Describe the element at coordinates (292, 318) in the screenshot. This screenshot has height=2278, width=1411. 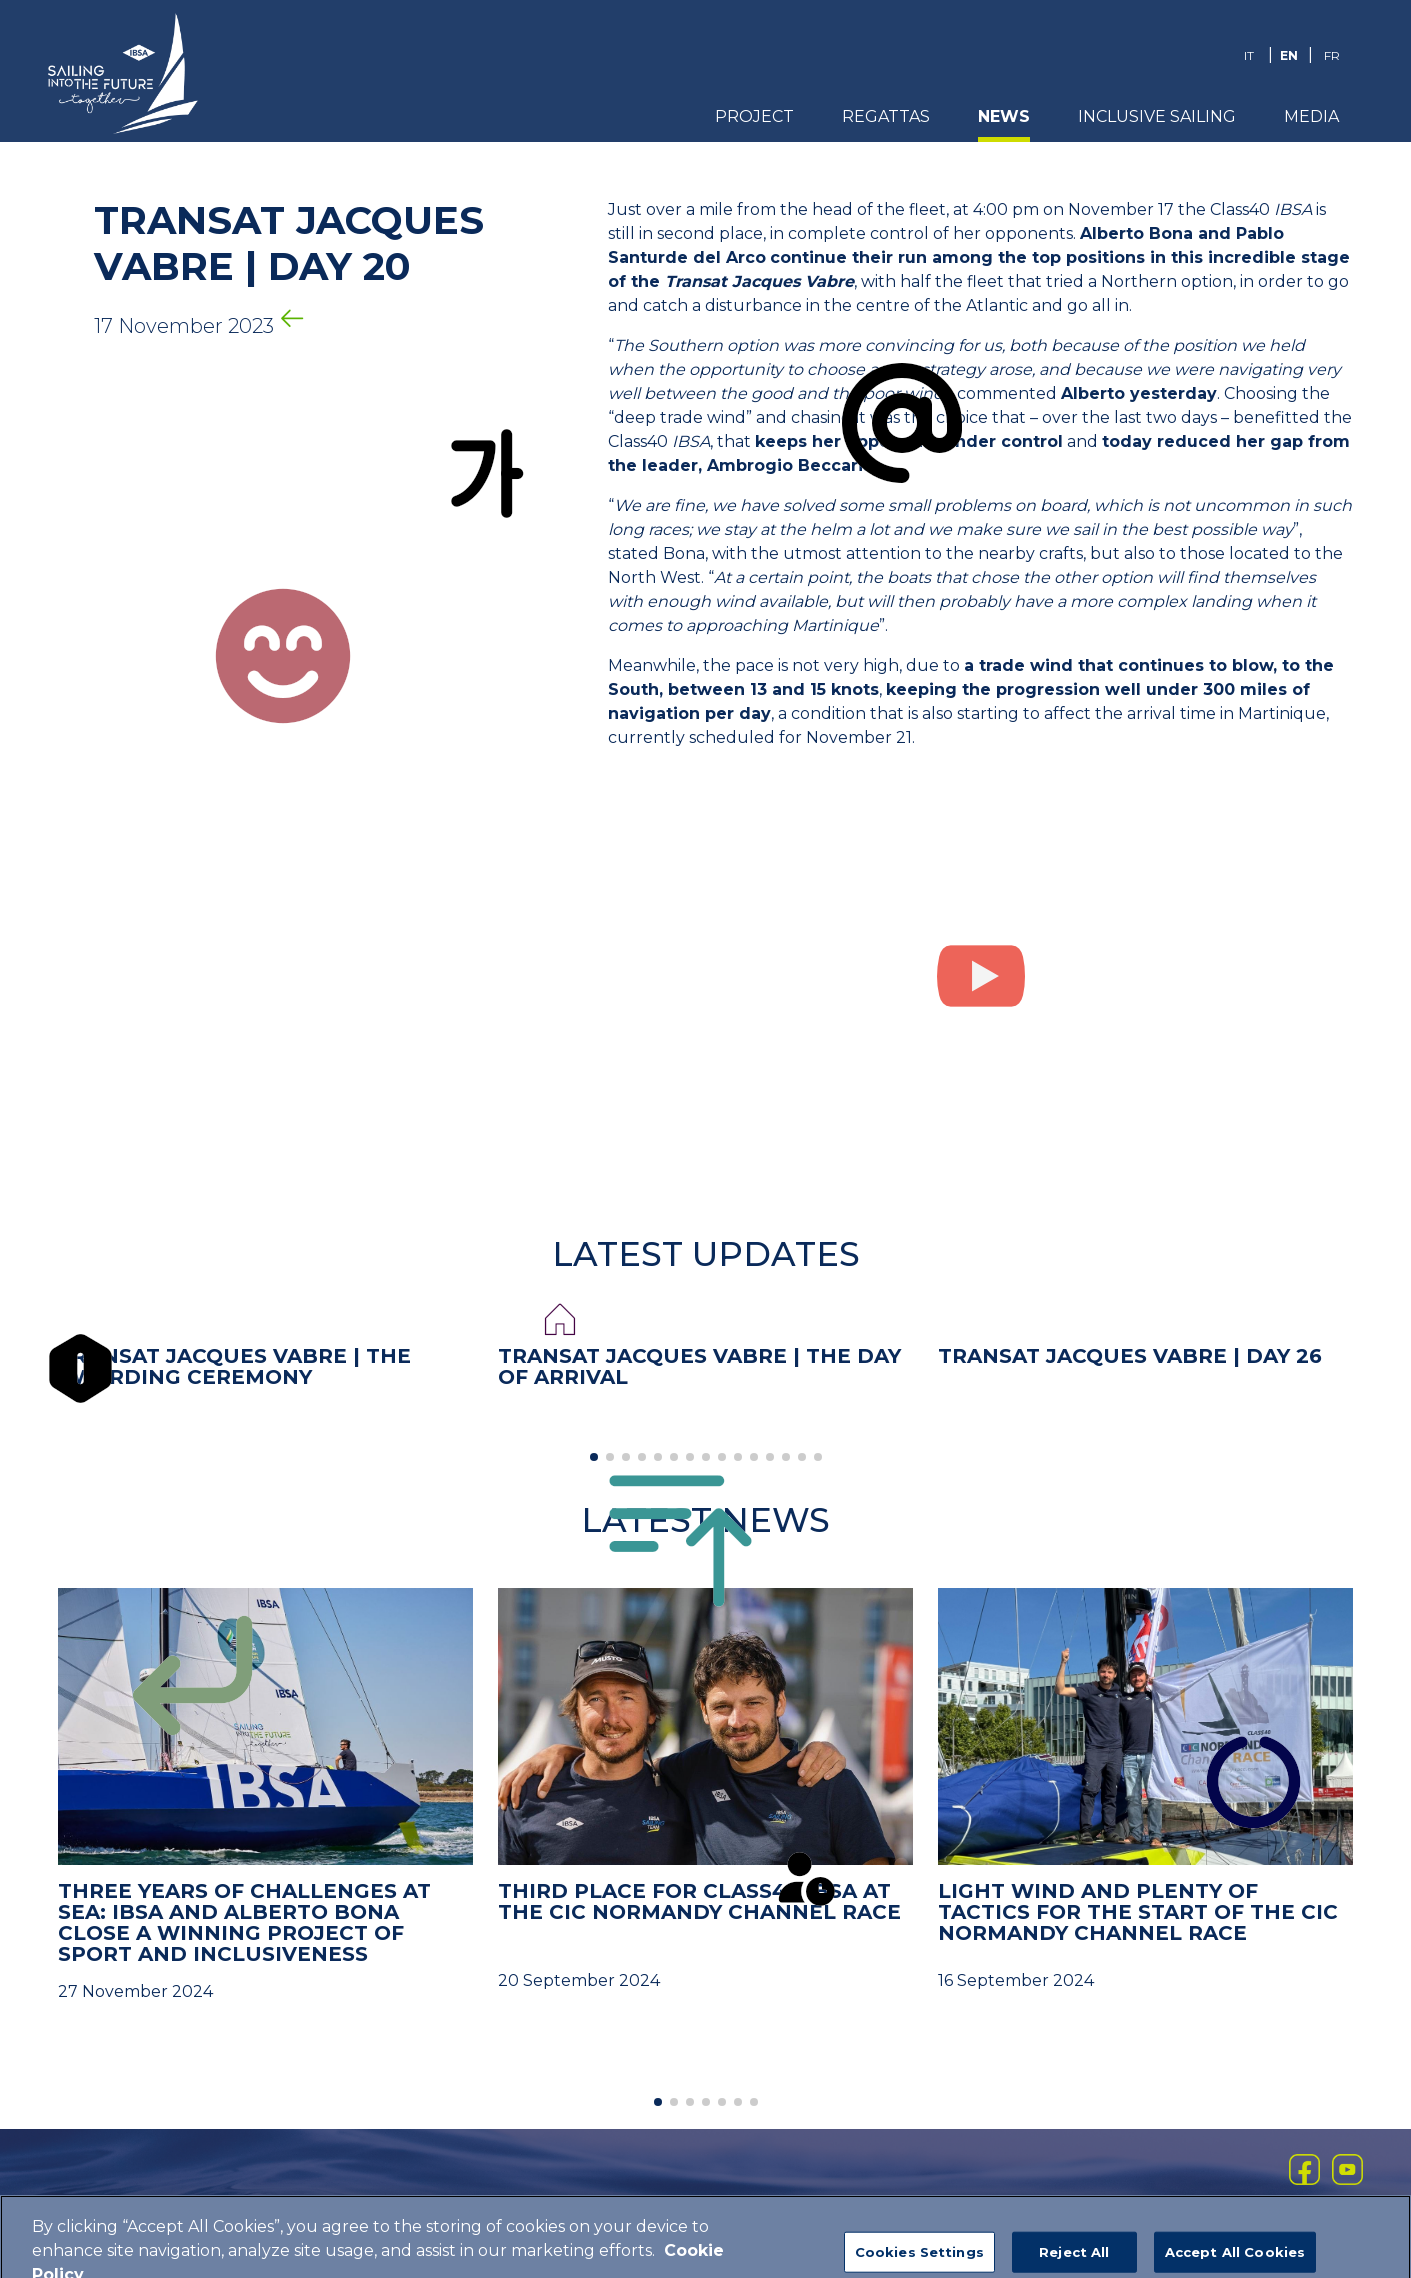
I see `go back to the previous page` at that location.